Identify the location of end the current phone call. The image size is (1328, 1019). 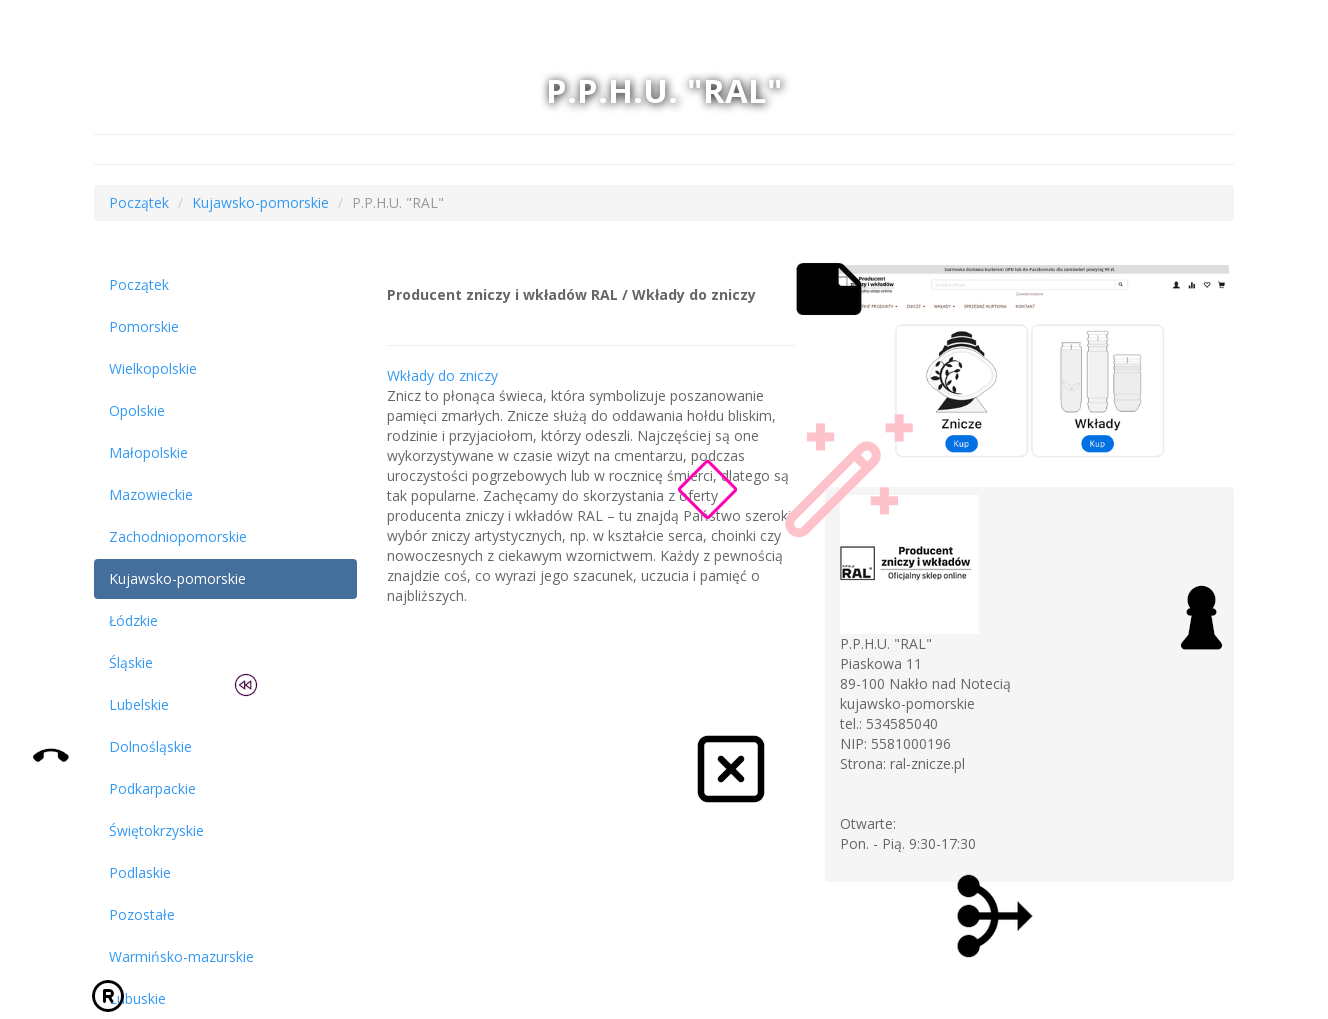
(51, 756).